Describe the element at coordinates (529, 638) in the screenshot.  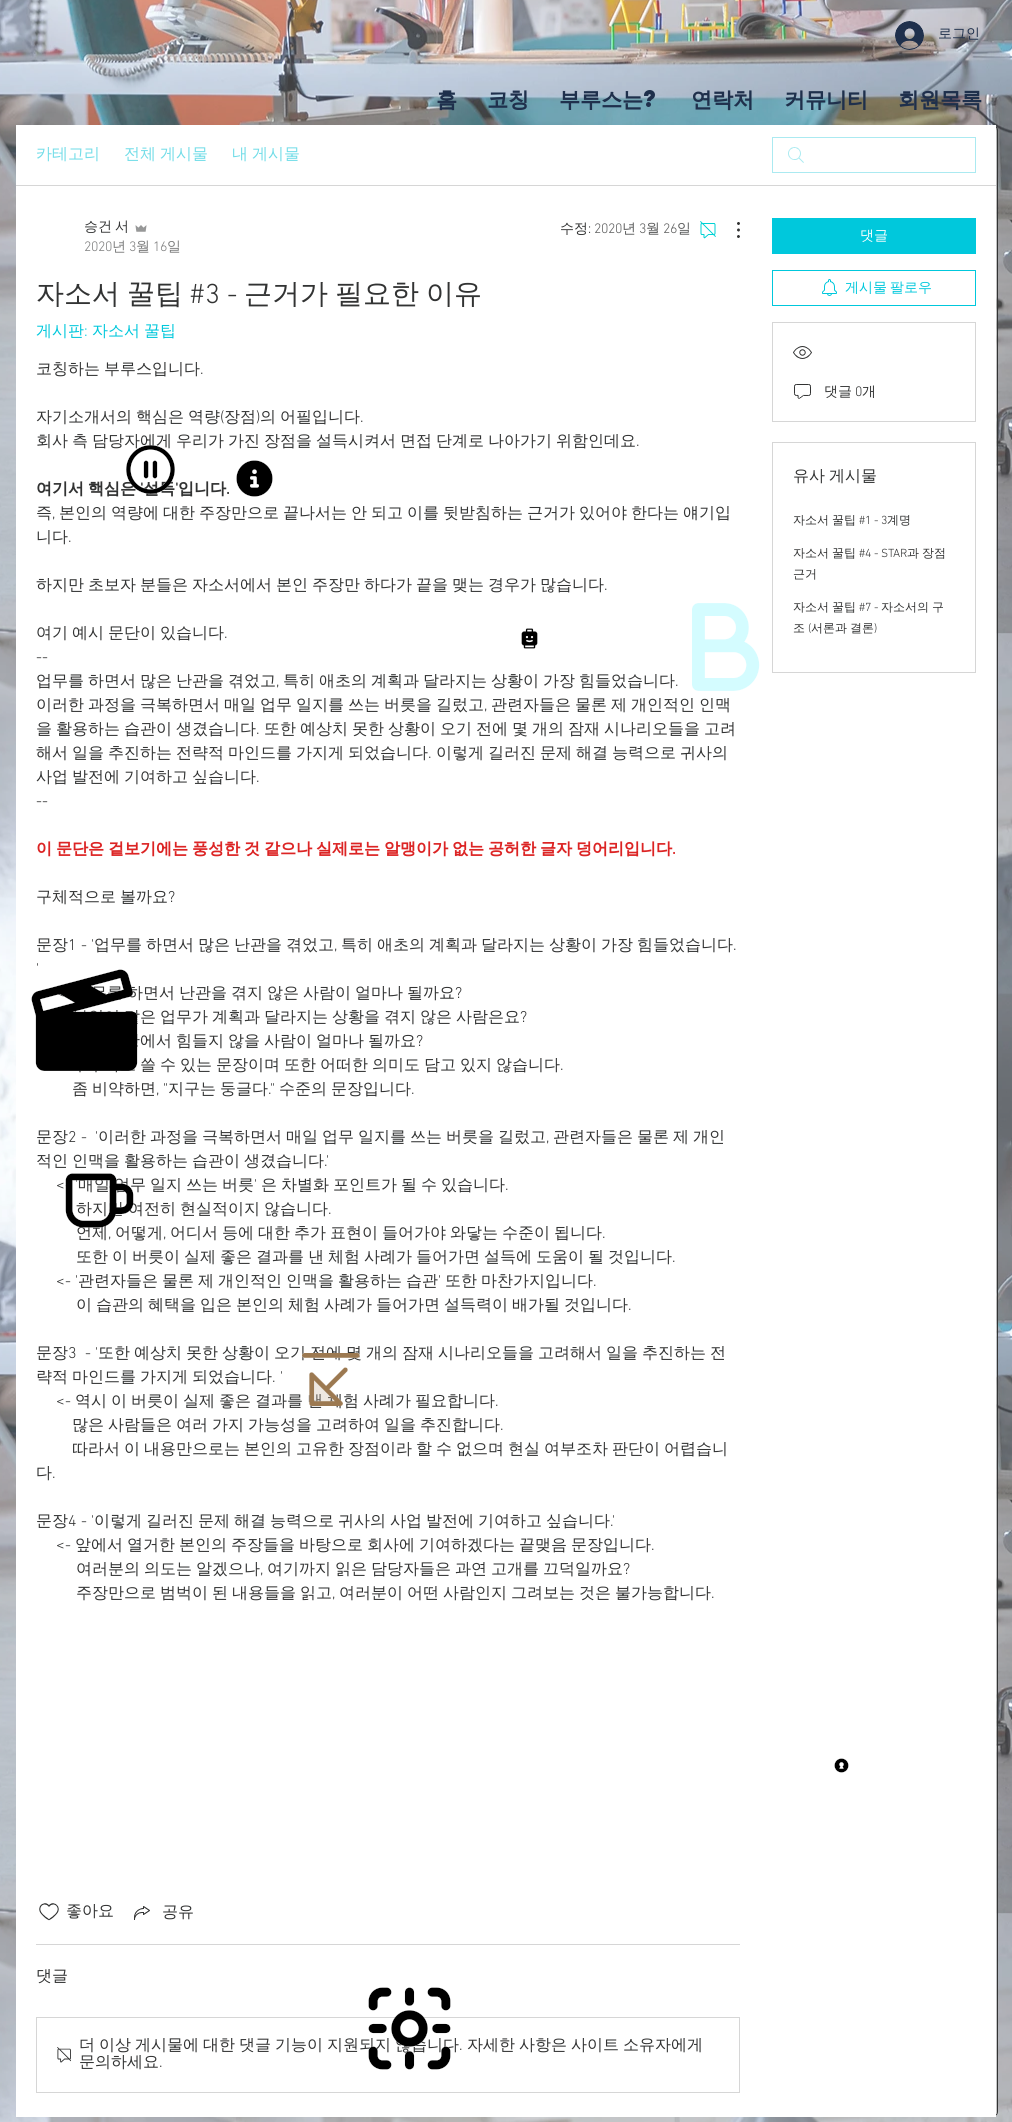
I see `indicates a playful or fun mode` at that location.